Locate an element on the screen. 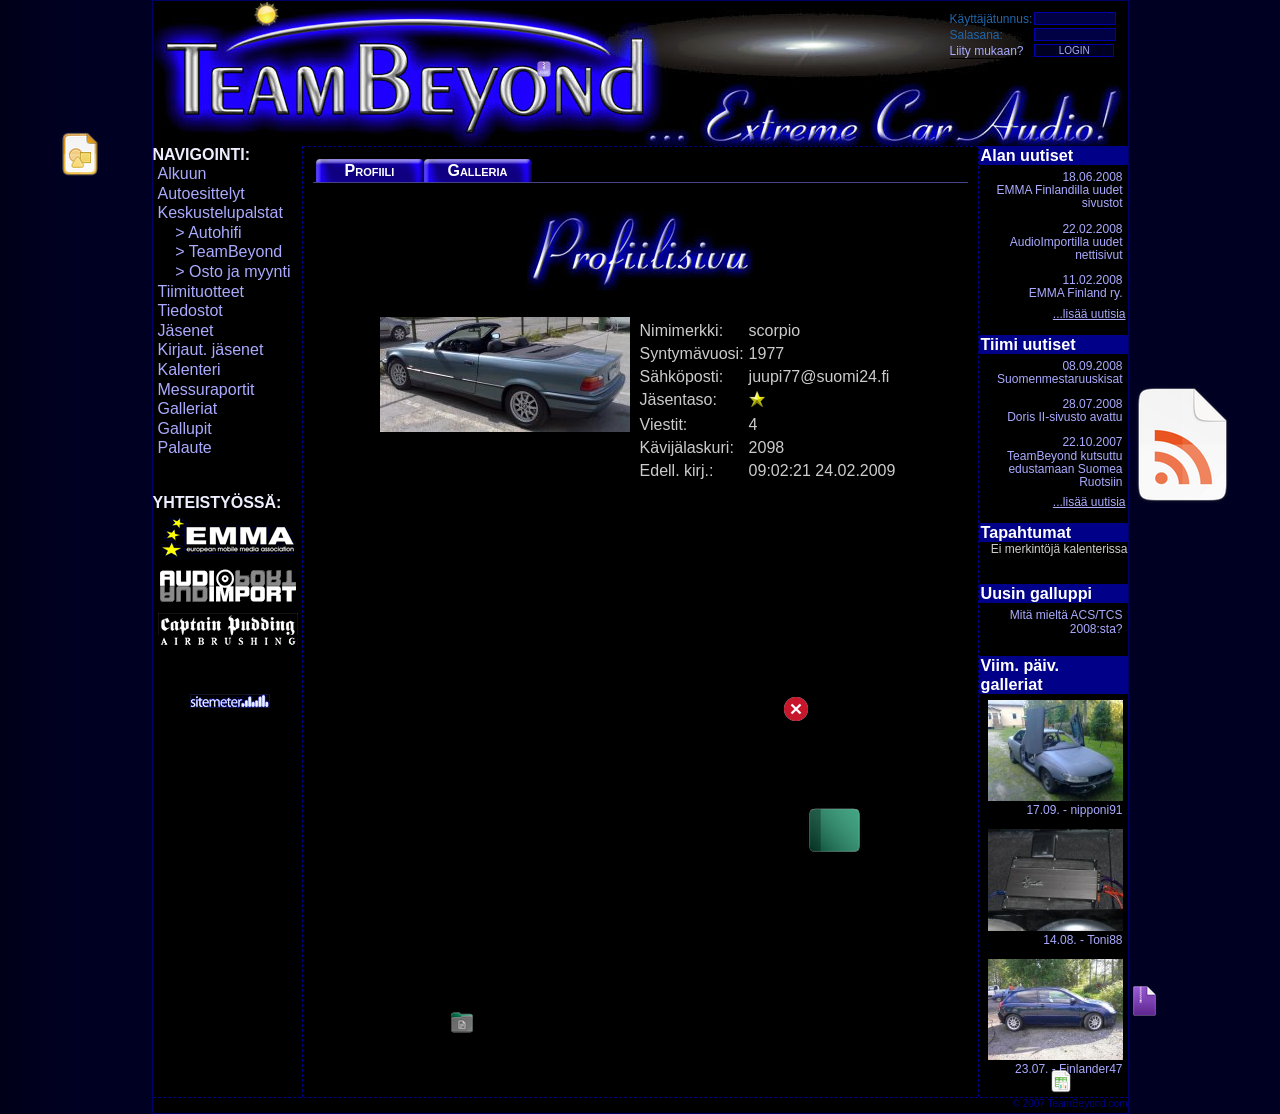  access the desktop folder is located at coordinates (834, 828).